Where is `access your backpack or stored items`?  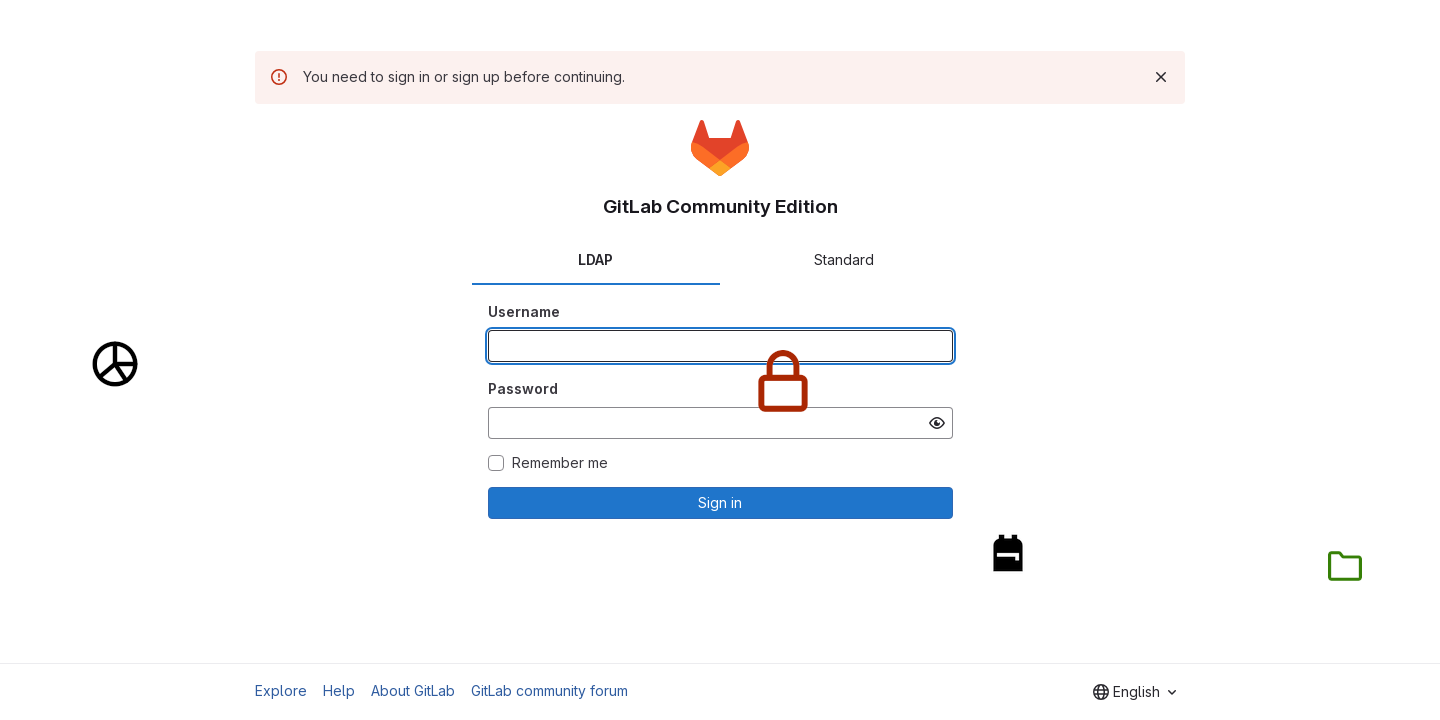
access your backpack or stored items is located at coordinates (1008, 553).